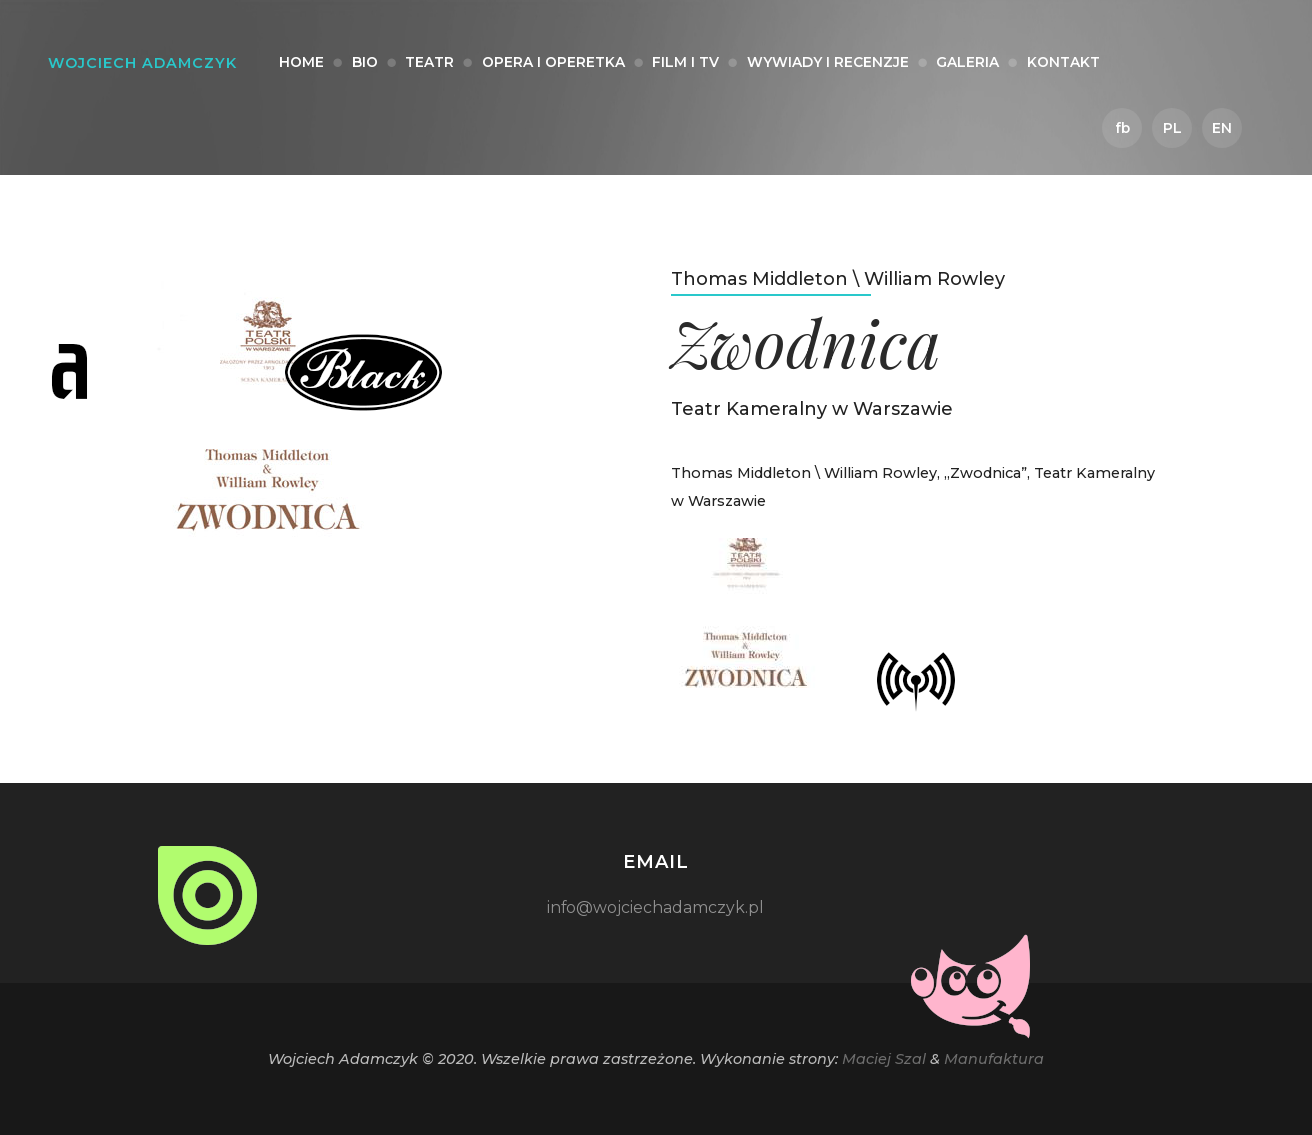 This screenshot has height=1135, width=1312. Describe the element at coordinates (69, 371) in the screenshot. I see `appian brand logo` at that location.